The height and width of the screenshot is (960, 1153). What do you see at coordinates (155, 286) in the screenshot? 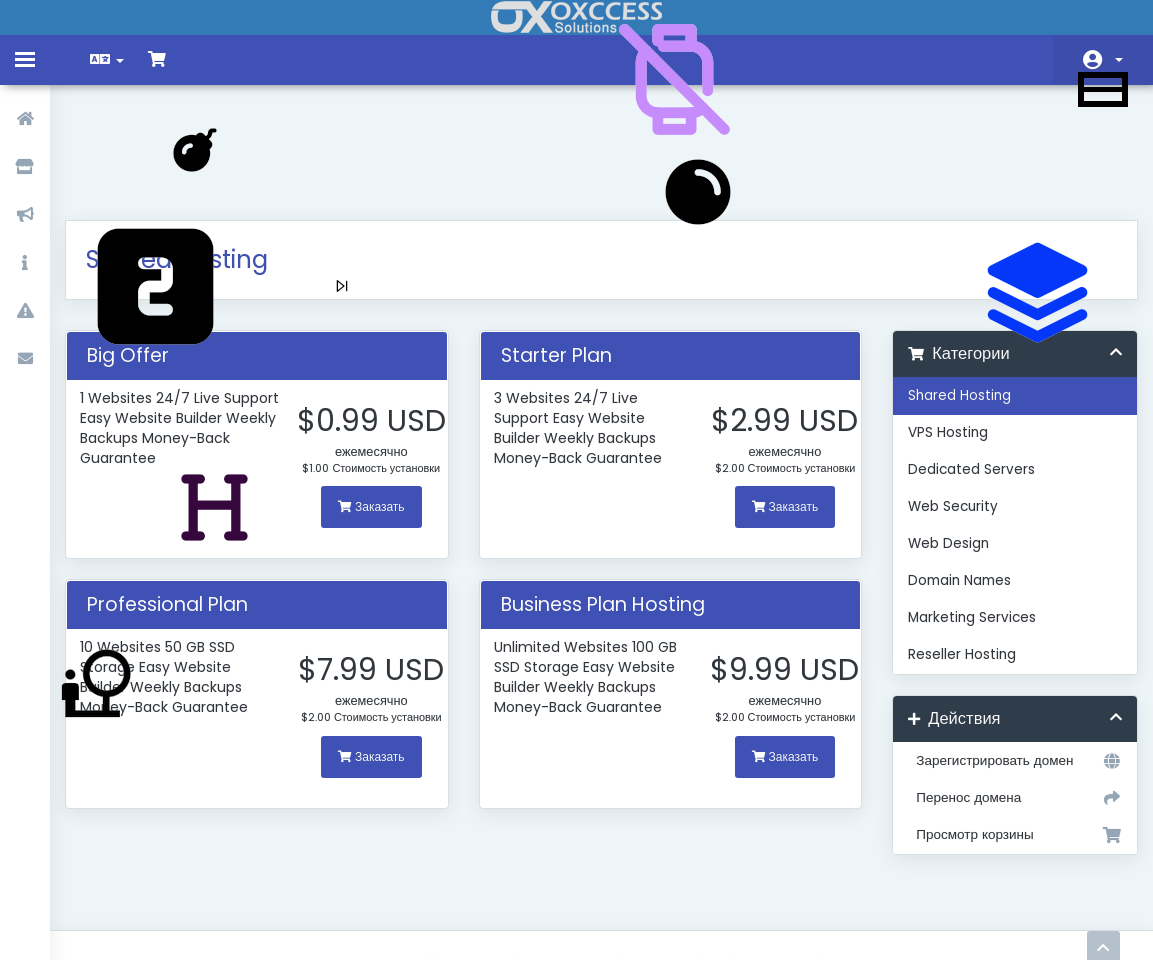
I see `select option 2 in a numbered list` at bounding box center [155, 286].